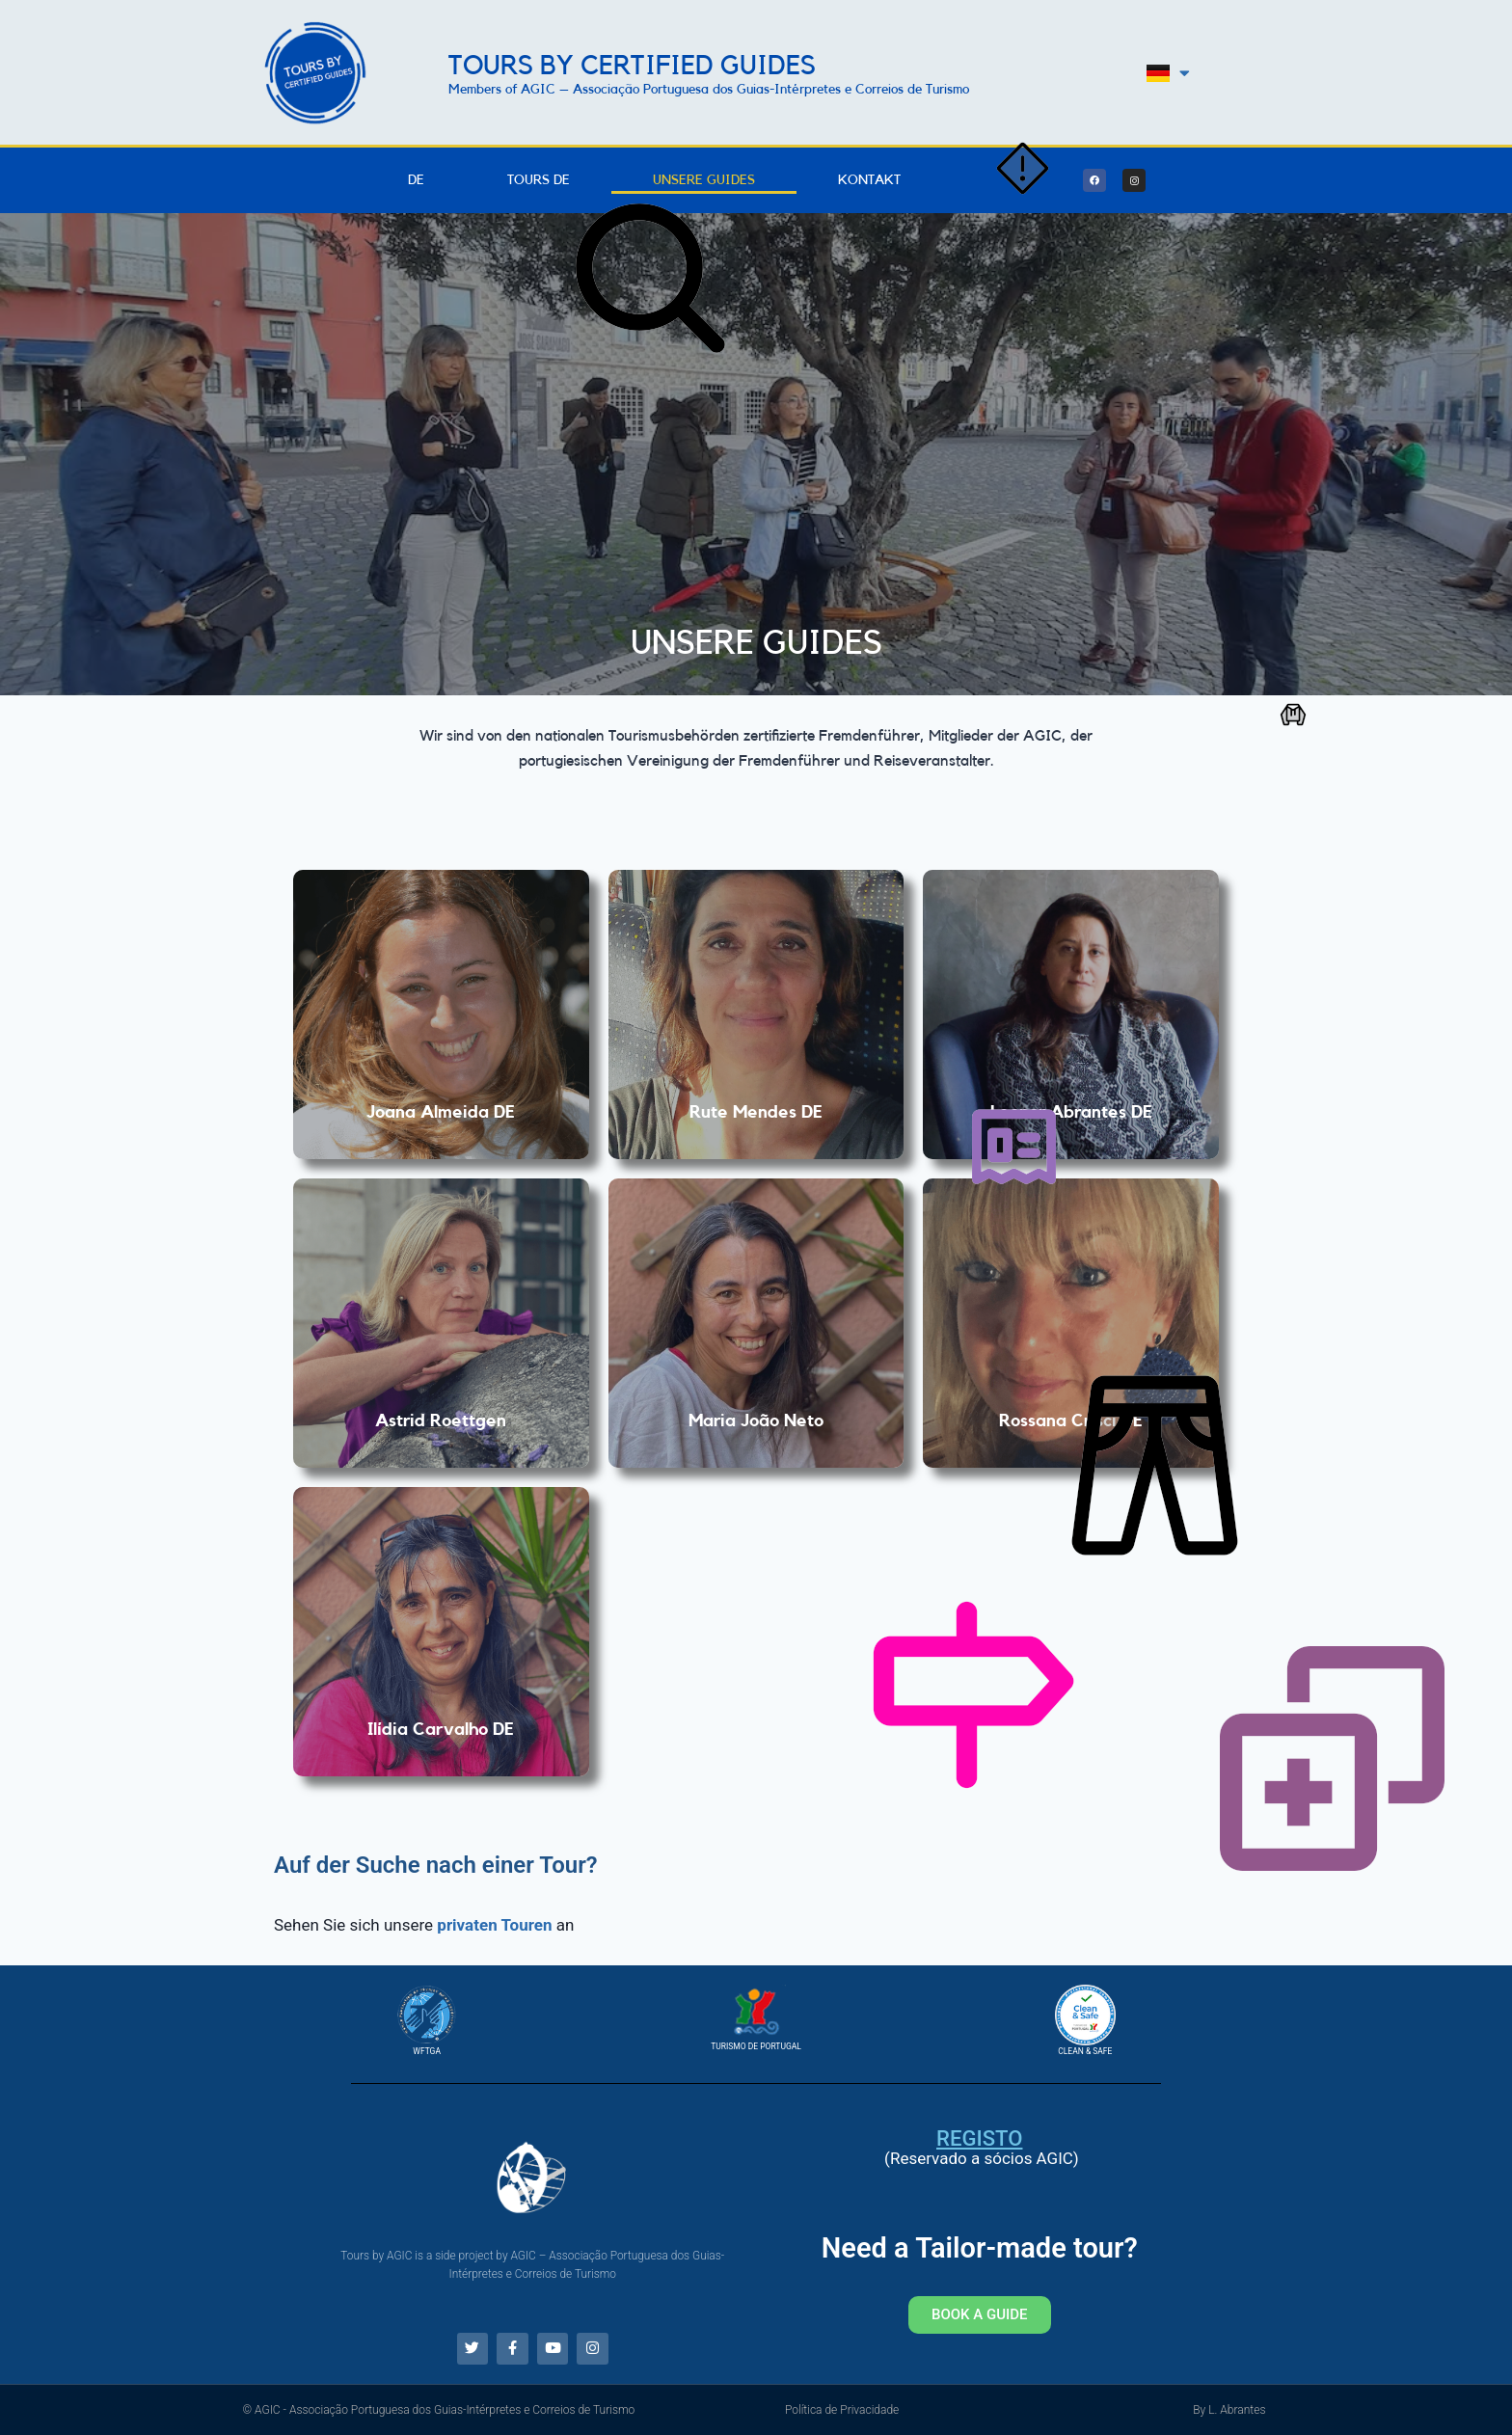 This screenshot has height=2435, width=1512. Describe the element at coordinates (1293, 715) in the screenshot. I see `browse clothing or apparel items` at that location.